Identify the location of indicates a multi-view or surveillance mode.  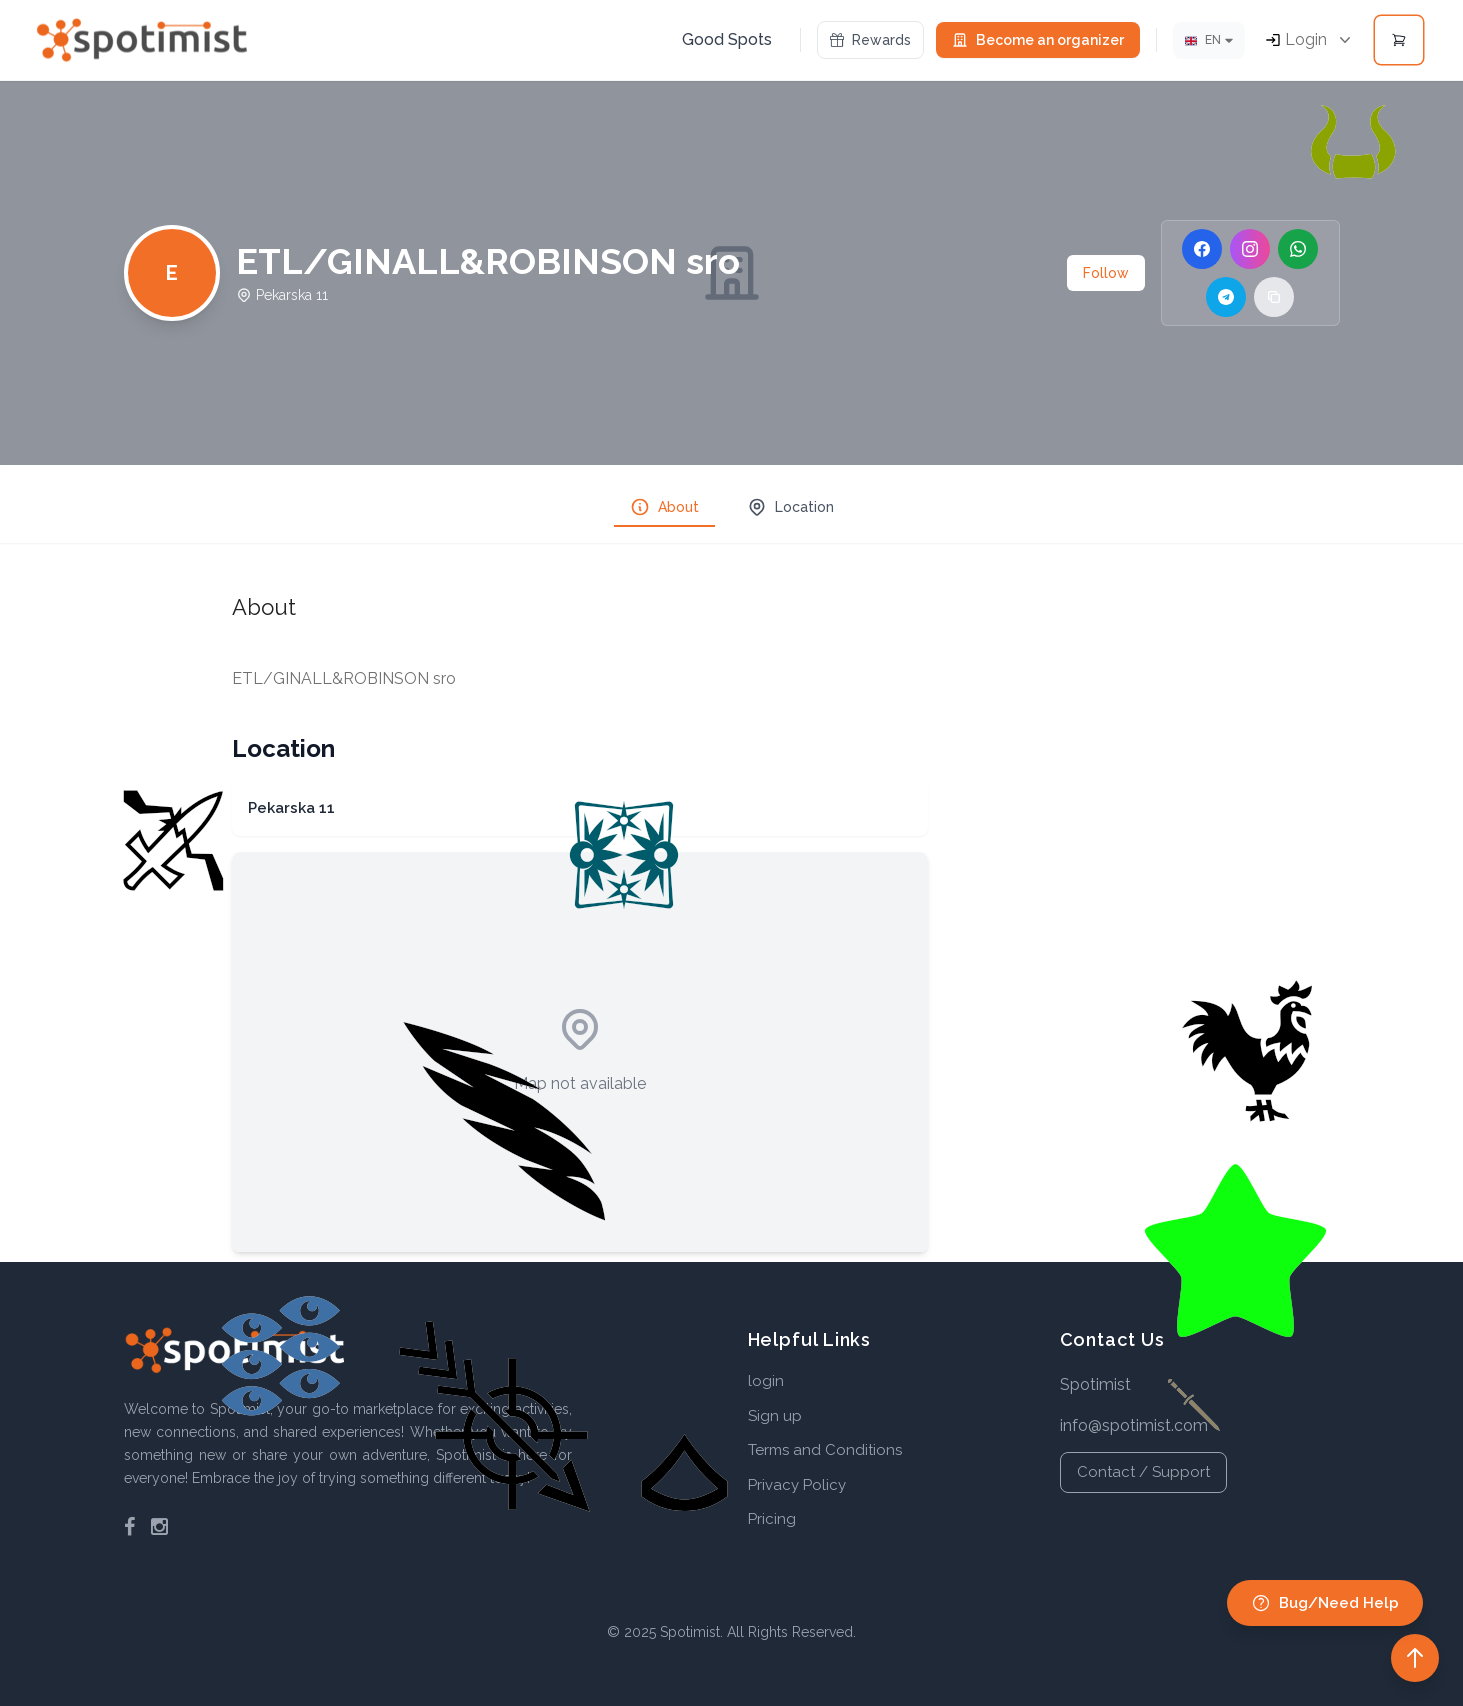
(281, 1356).